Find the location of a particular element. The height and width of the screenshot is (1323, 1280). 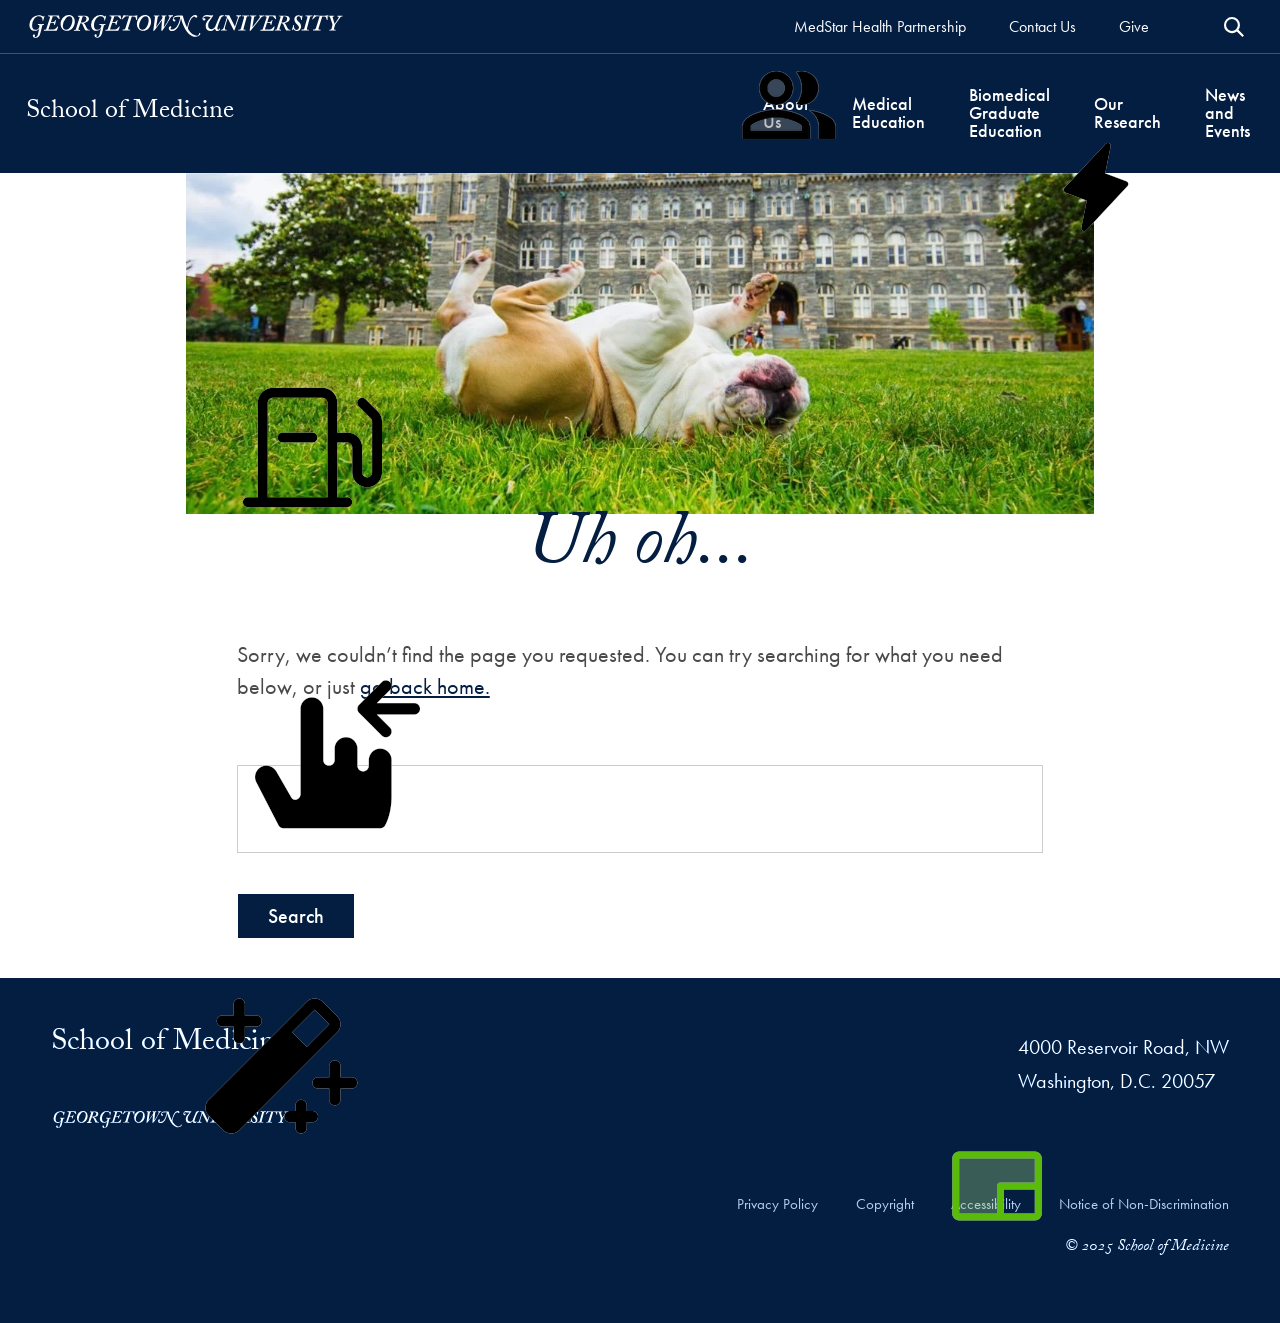

find nearby gas stations is located at coordinates (307, 447).